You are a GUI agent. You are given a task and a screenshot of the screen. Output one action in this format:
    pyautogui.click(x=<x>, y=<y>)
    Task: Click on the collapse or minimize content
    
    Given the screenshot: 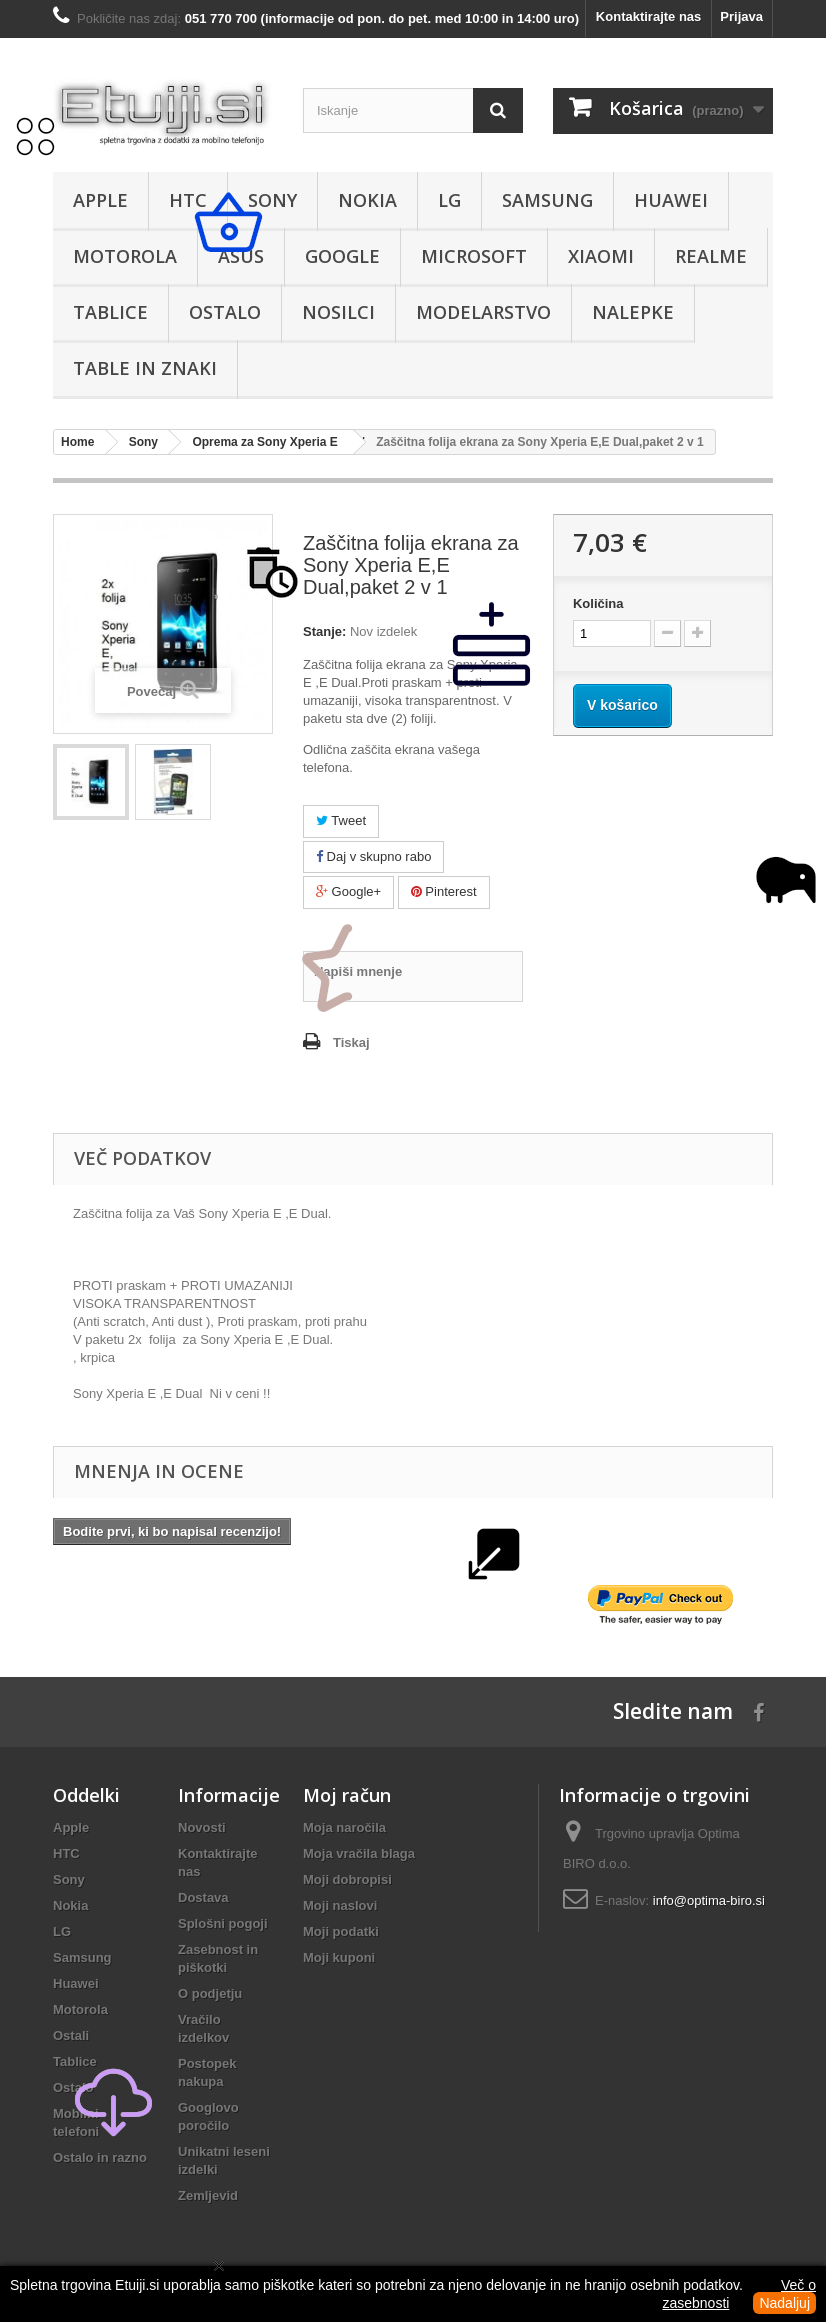 What is the action you would take?
    pyautogui.click(x=494, y=1554)
    